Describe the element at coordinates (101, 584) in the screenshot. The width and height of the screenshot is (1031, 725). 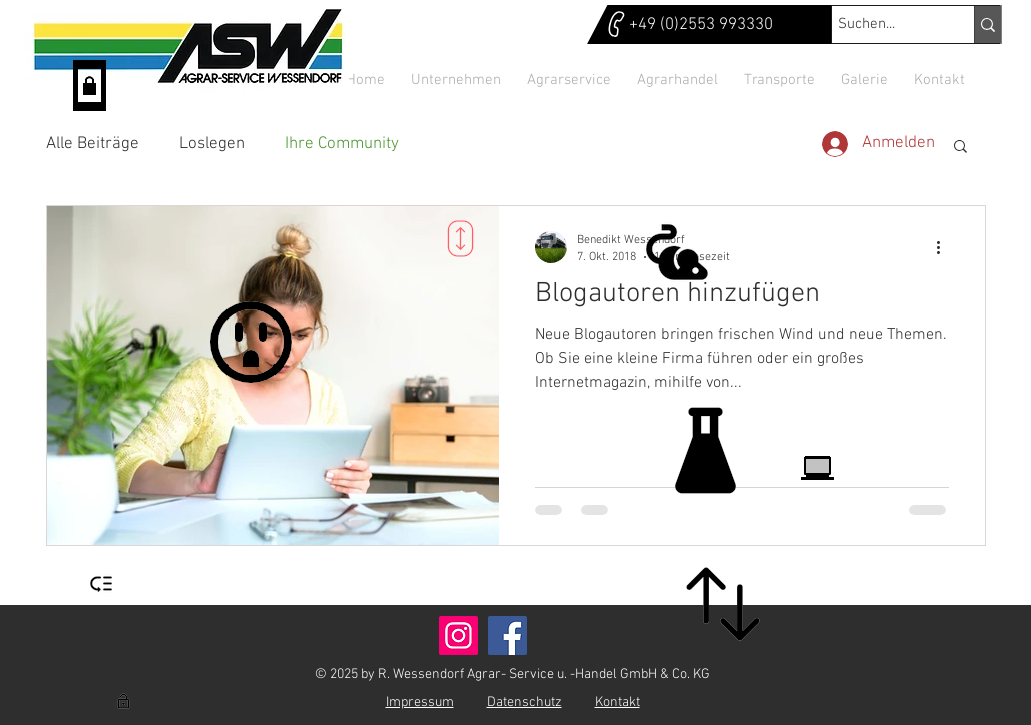
I see `move item to the bottom of the list` at that location.